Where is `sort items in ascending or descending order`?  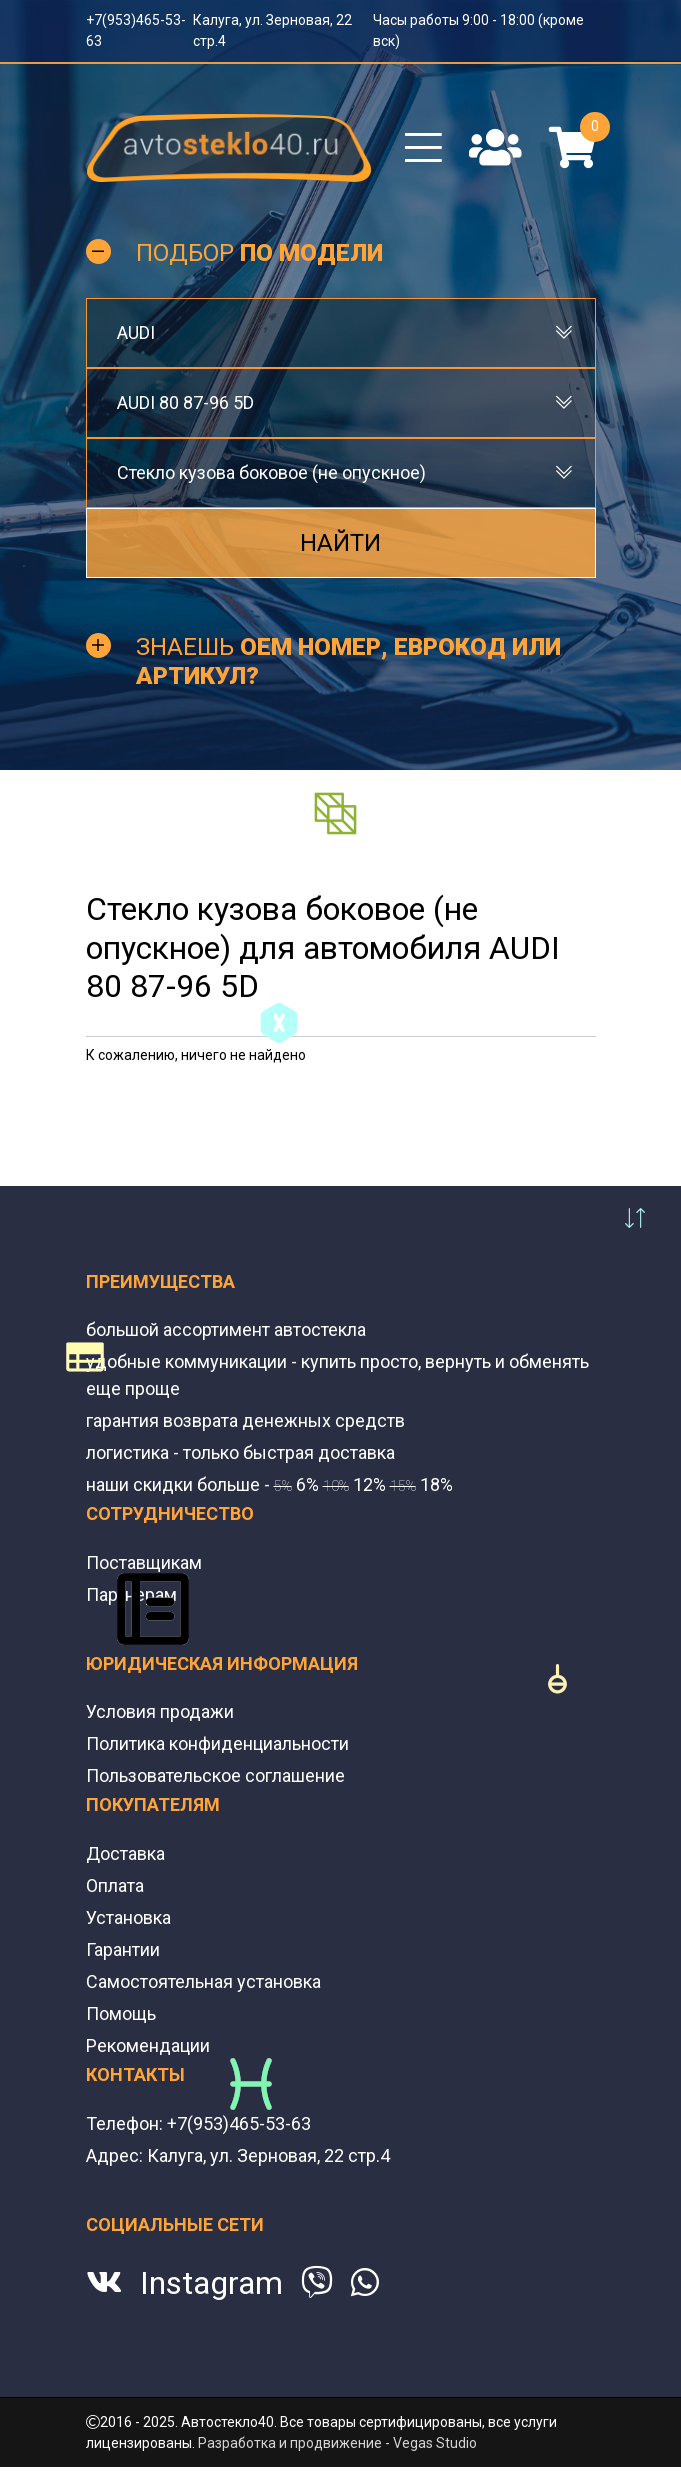 sort items in ascending or descending order is located at coordinates (635, 1218).